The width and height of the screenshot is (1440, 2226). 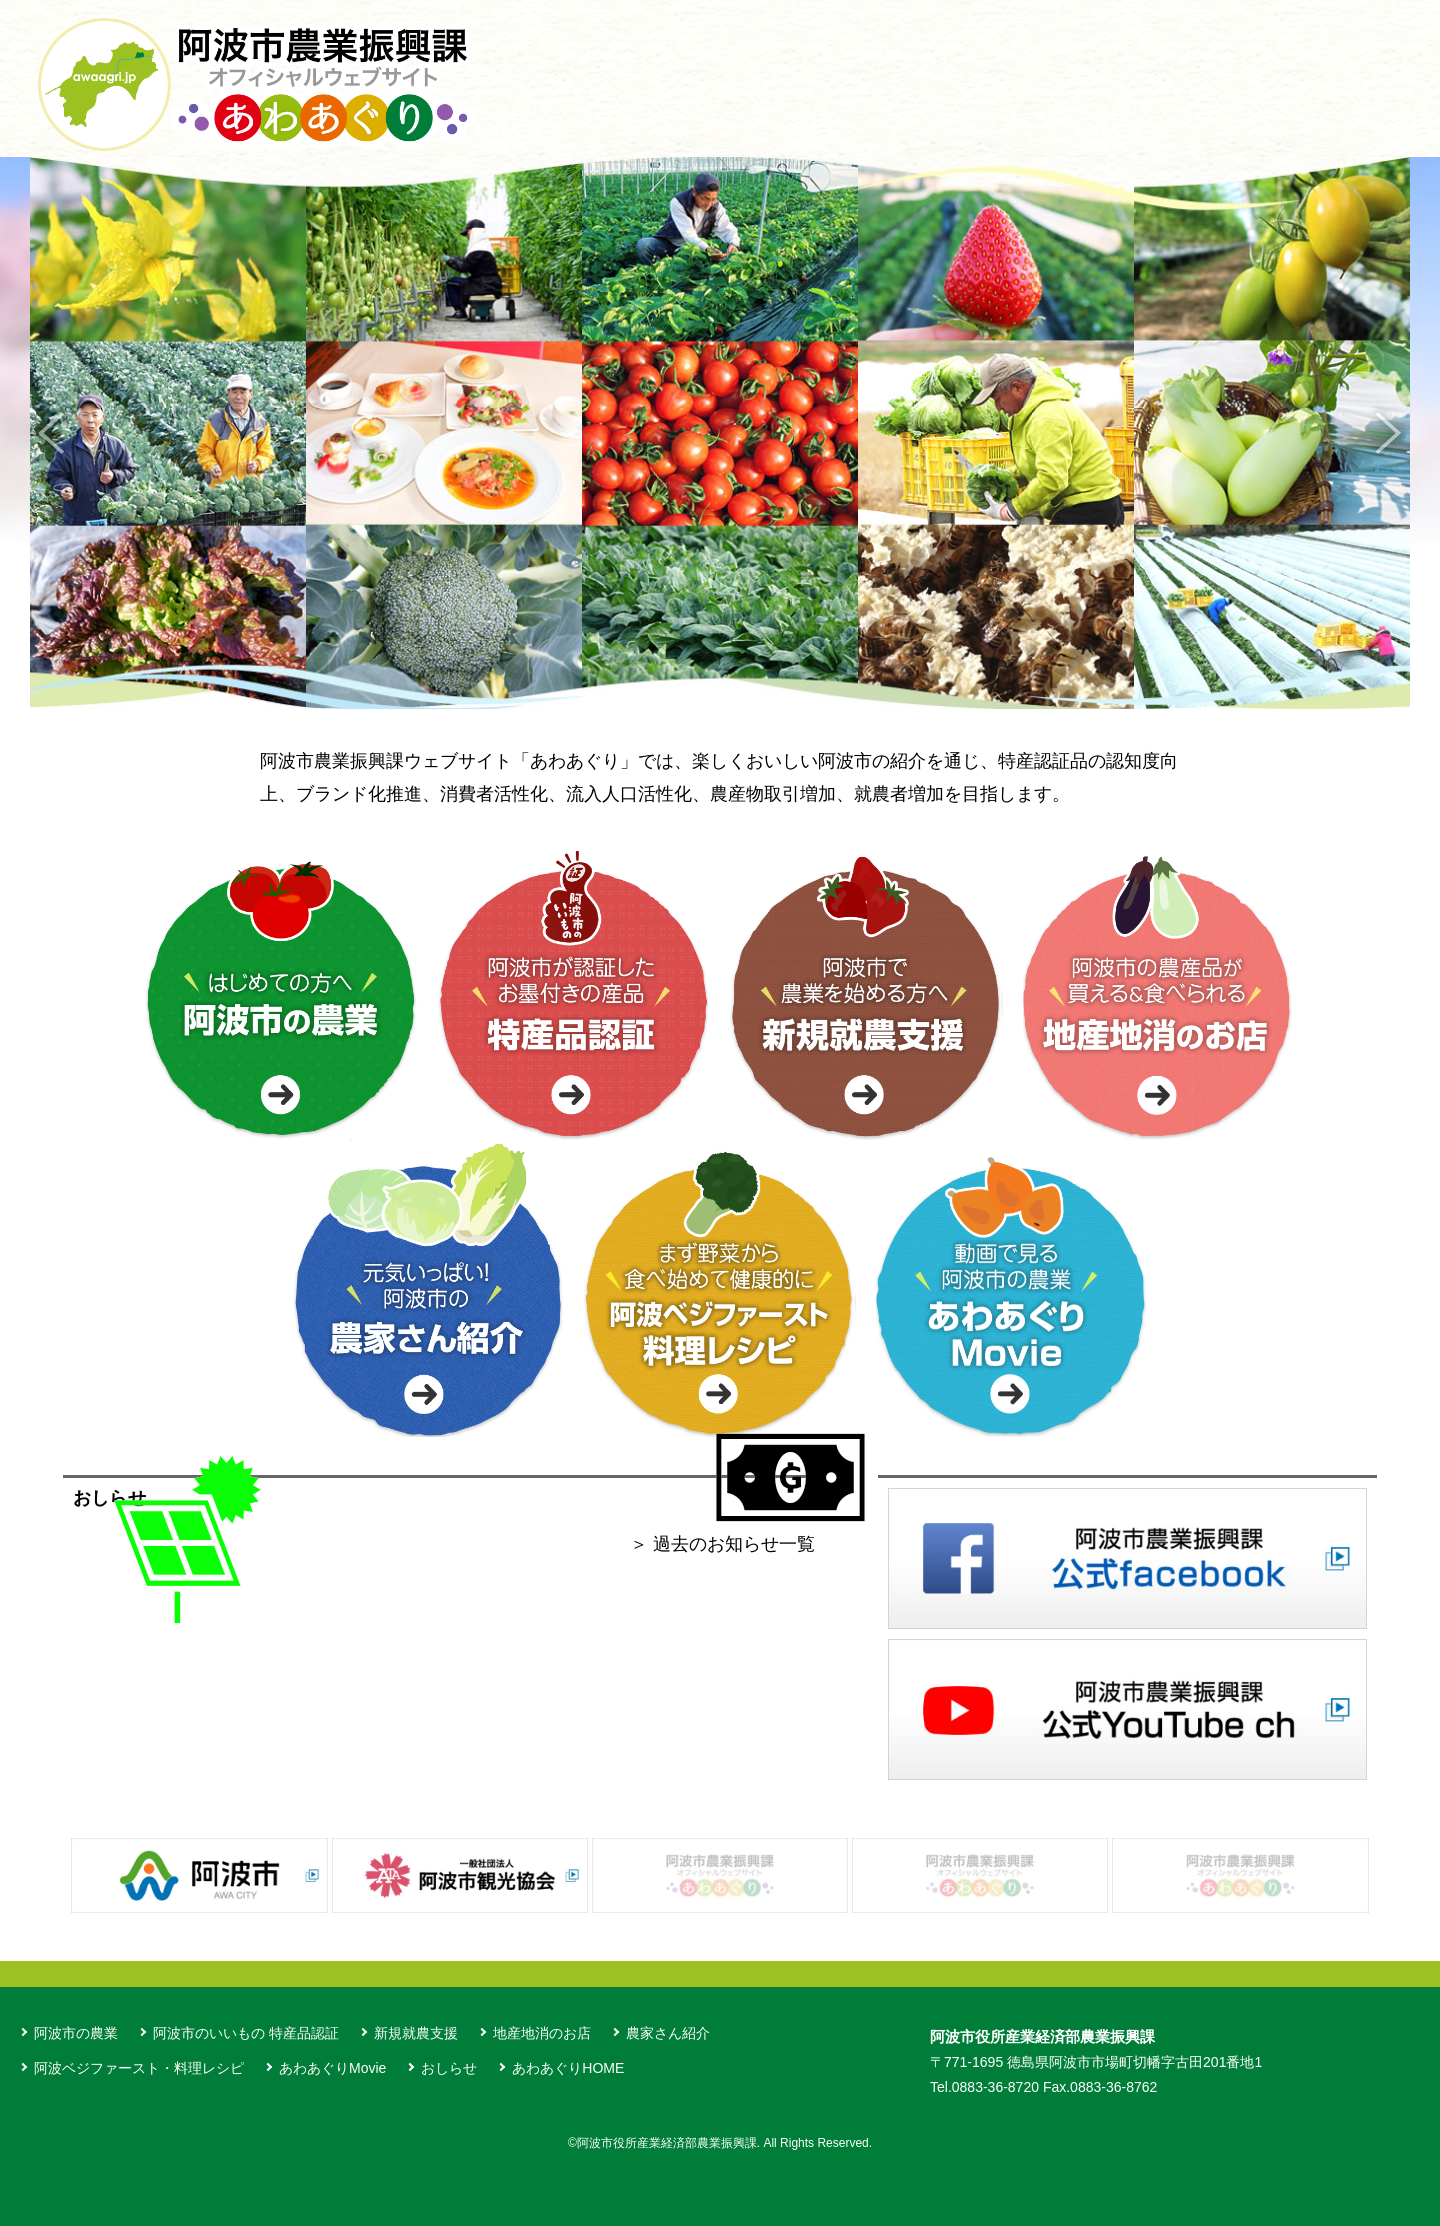 I want to click on view solar power status or energy generation, so click(x=187, y=1539).